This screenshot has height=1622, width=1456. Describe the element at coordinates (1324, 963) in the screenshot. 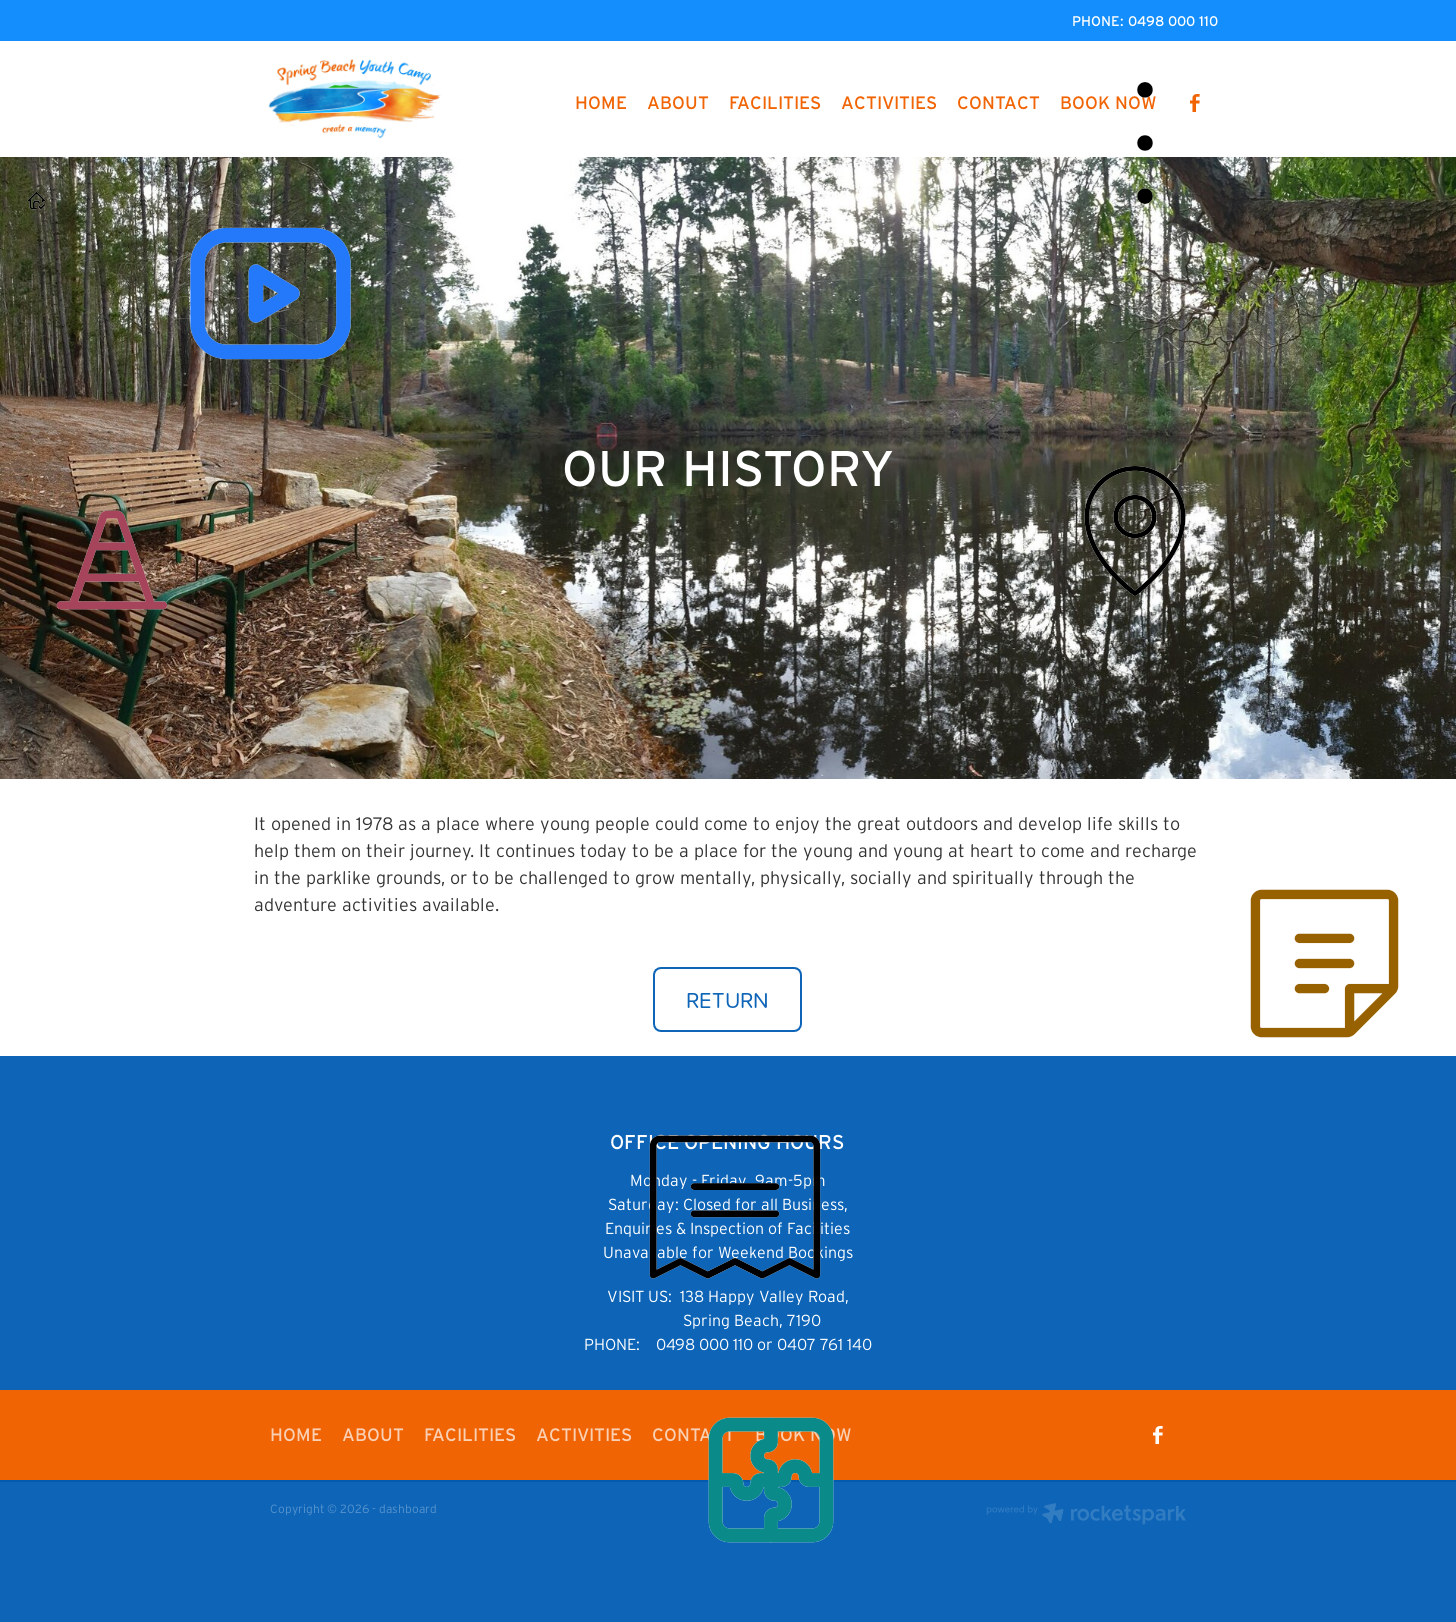

I see `create a new note` at that location.